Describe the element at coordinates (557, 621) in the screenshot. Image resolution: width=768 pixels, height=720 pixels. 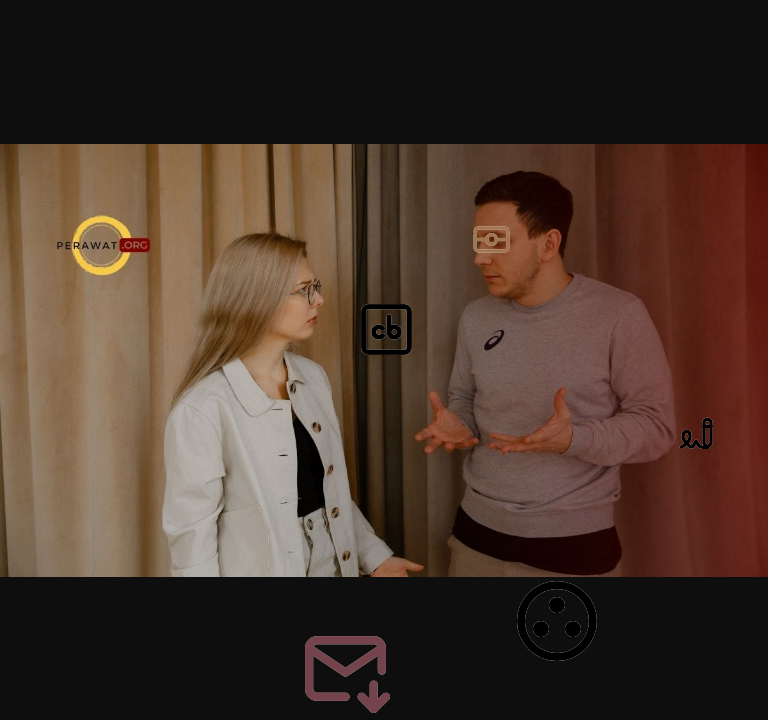
I see `view group or team workspace` at that location.